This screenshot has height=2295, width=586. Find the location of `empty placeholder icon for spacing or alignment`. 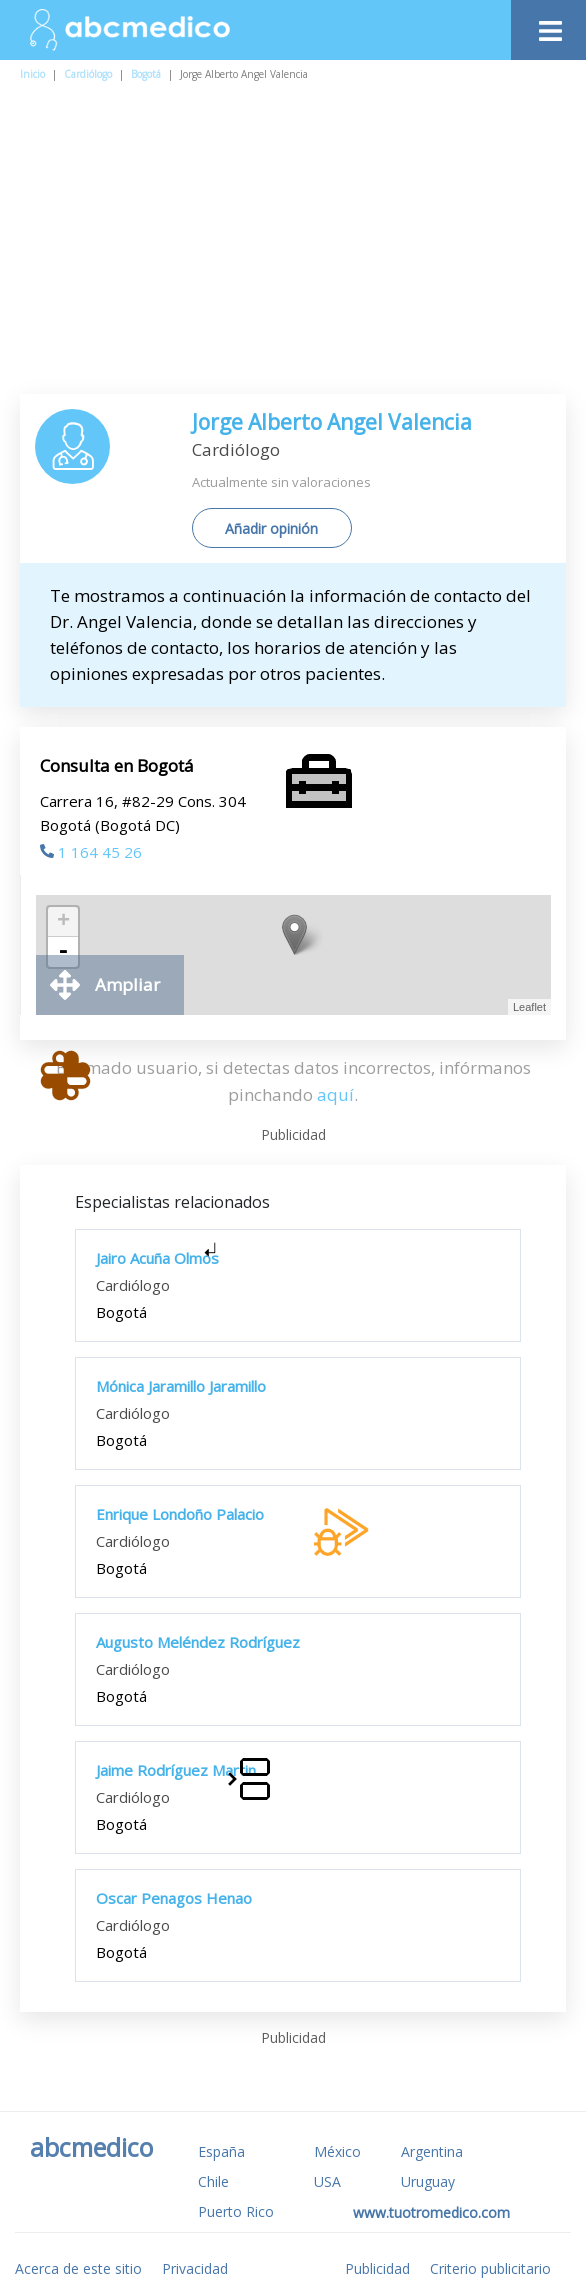

empty placeholder icon for spacing or alignment is located at coordinates (516, 933).